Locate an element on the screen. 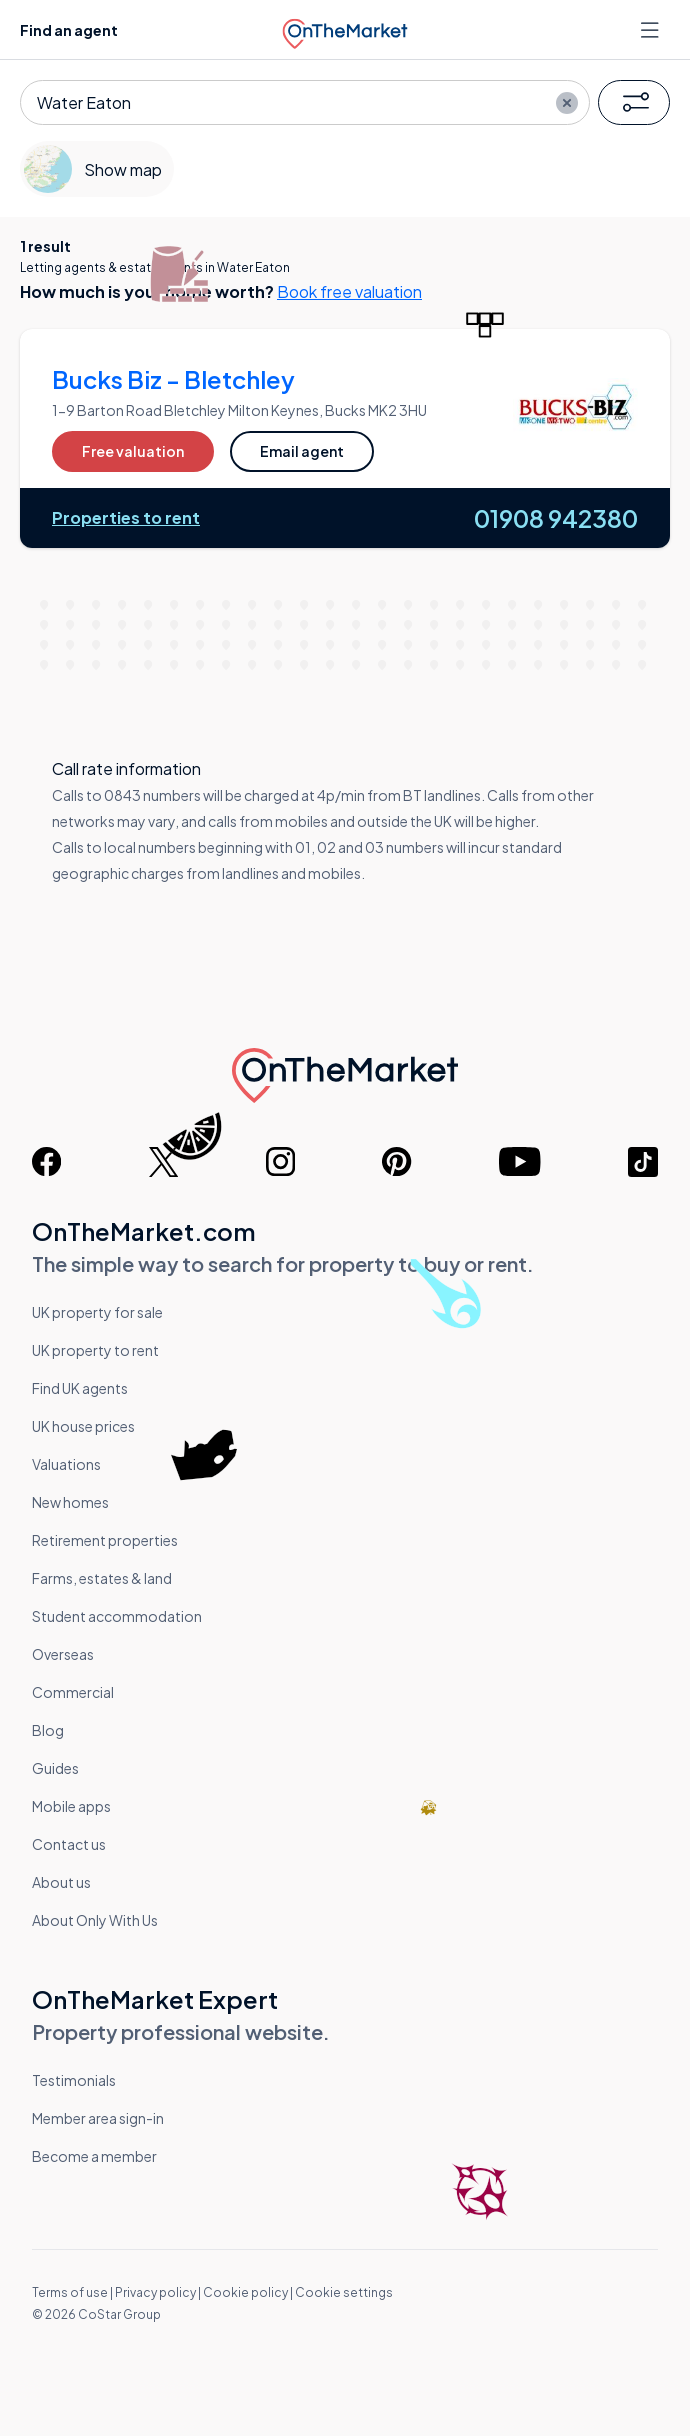 The width and height of the screenshot is (690, 2436). indicates a cooling effect or freeze ability wearing off is located at coordinates (428, 1807).